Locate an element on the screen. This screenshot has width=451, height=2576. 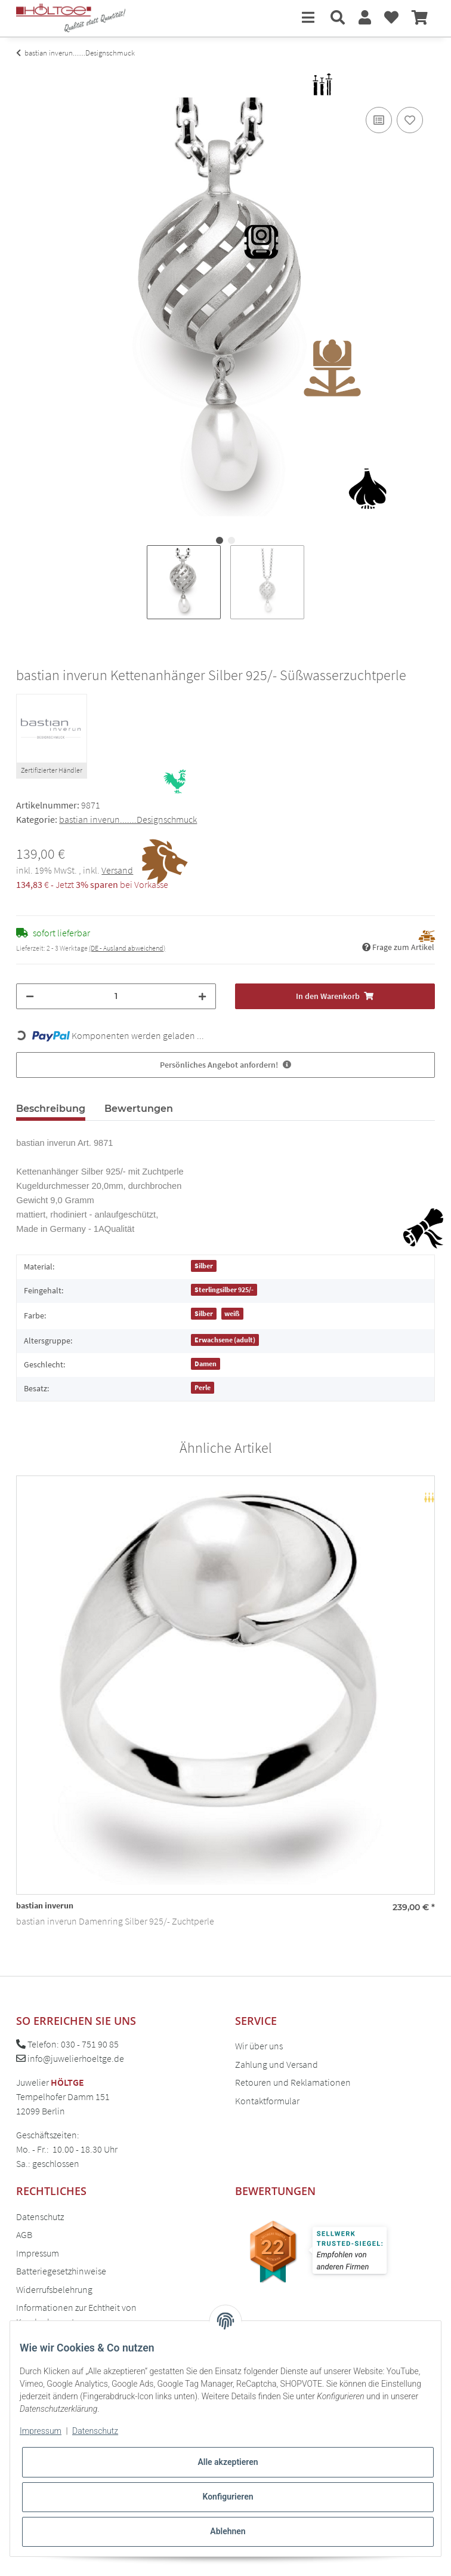
access meditation or mindfulness features is located at coordinates (332, 368).